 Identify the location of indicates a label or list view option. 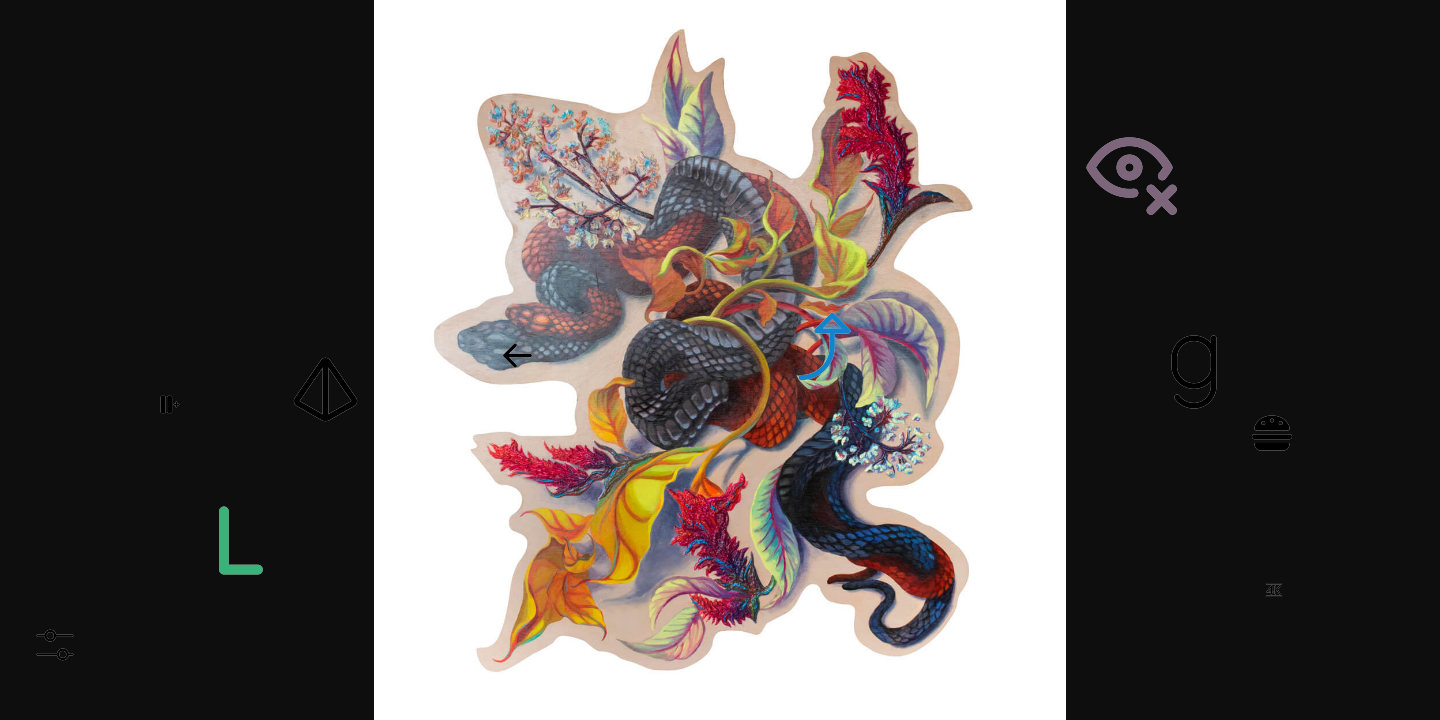
(238, 540).